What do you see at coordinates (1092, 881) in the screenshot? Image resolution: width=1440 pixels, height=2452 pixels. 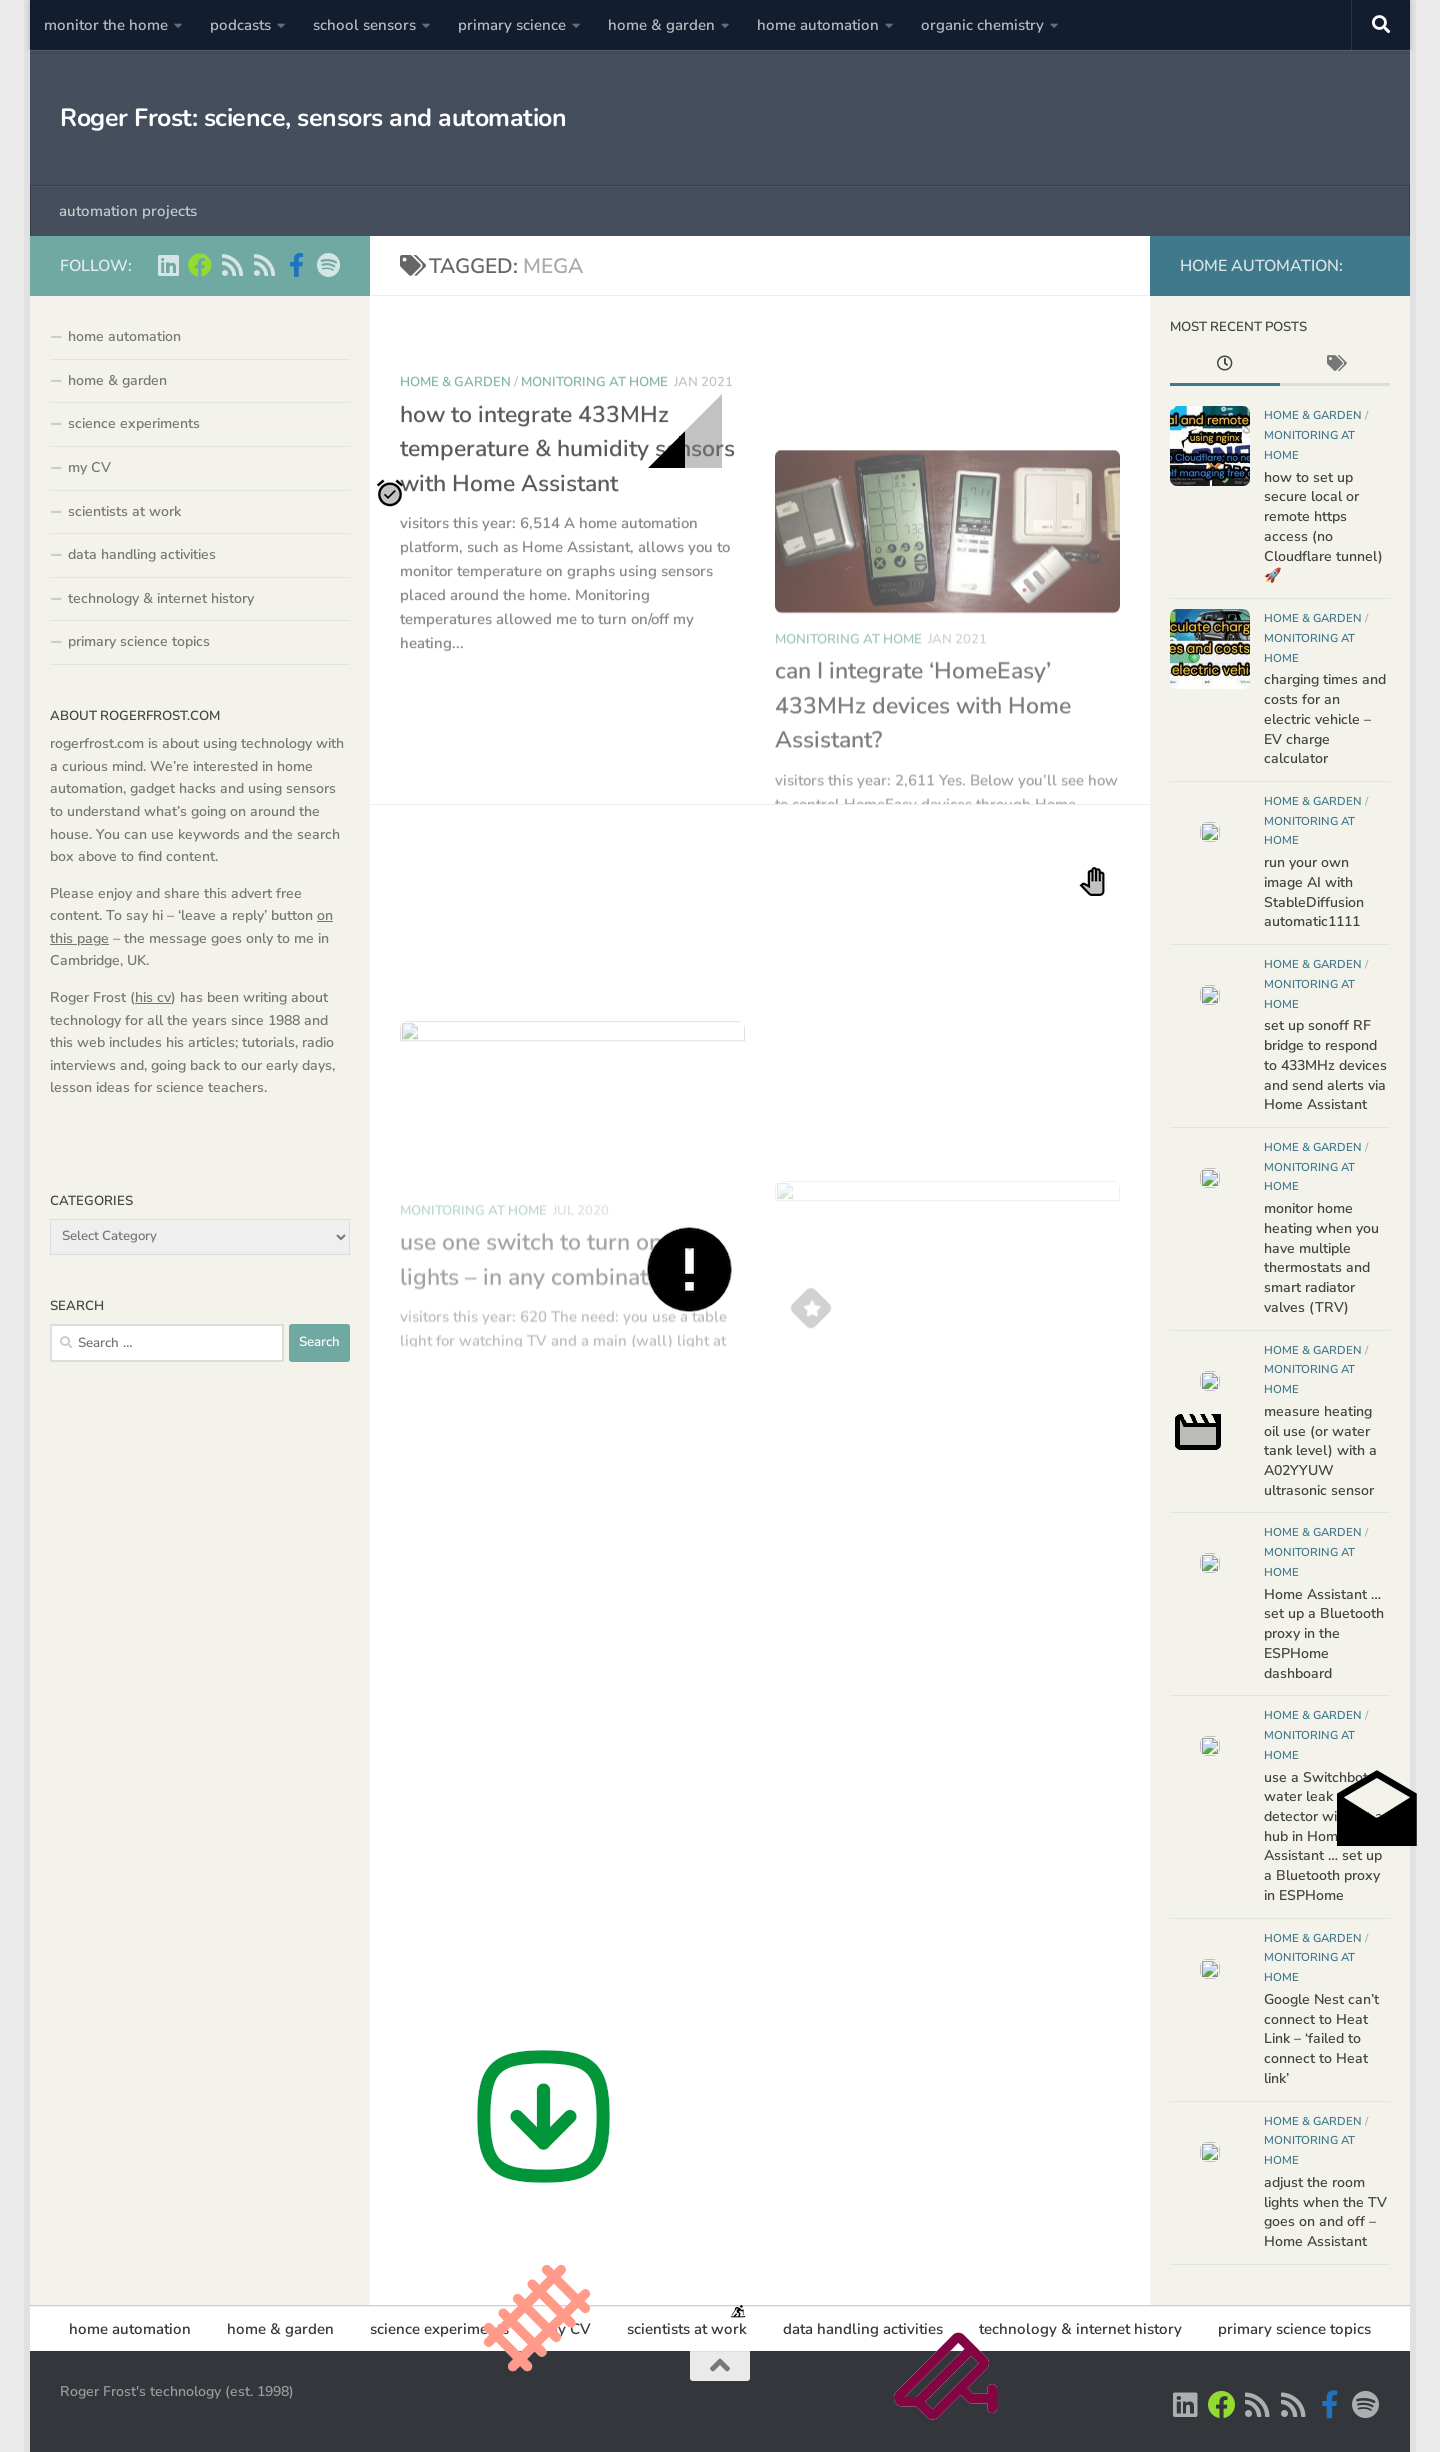 I see `stop or halt an action` at bounding box center [1092, 881].